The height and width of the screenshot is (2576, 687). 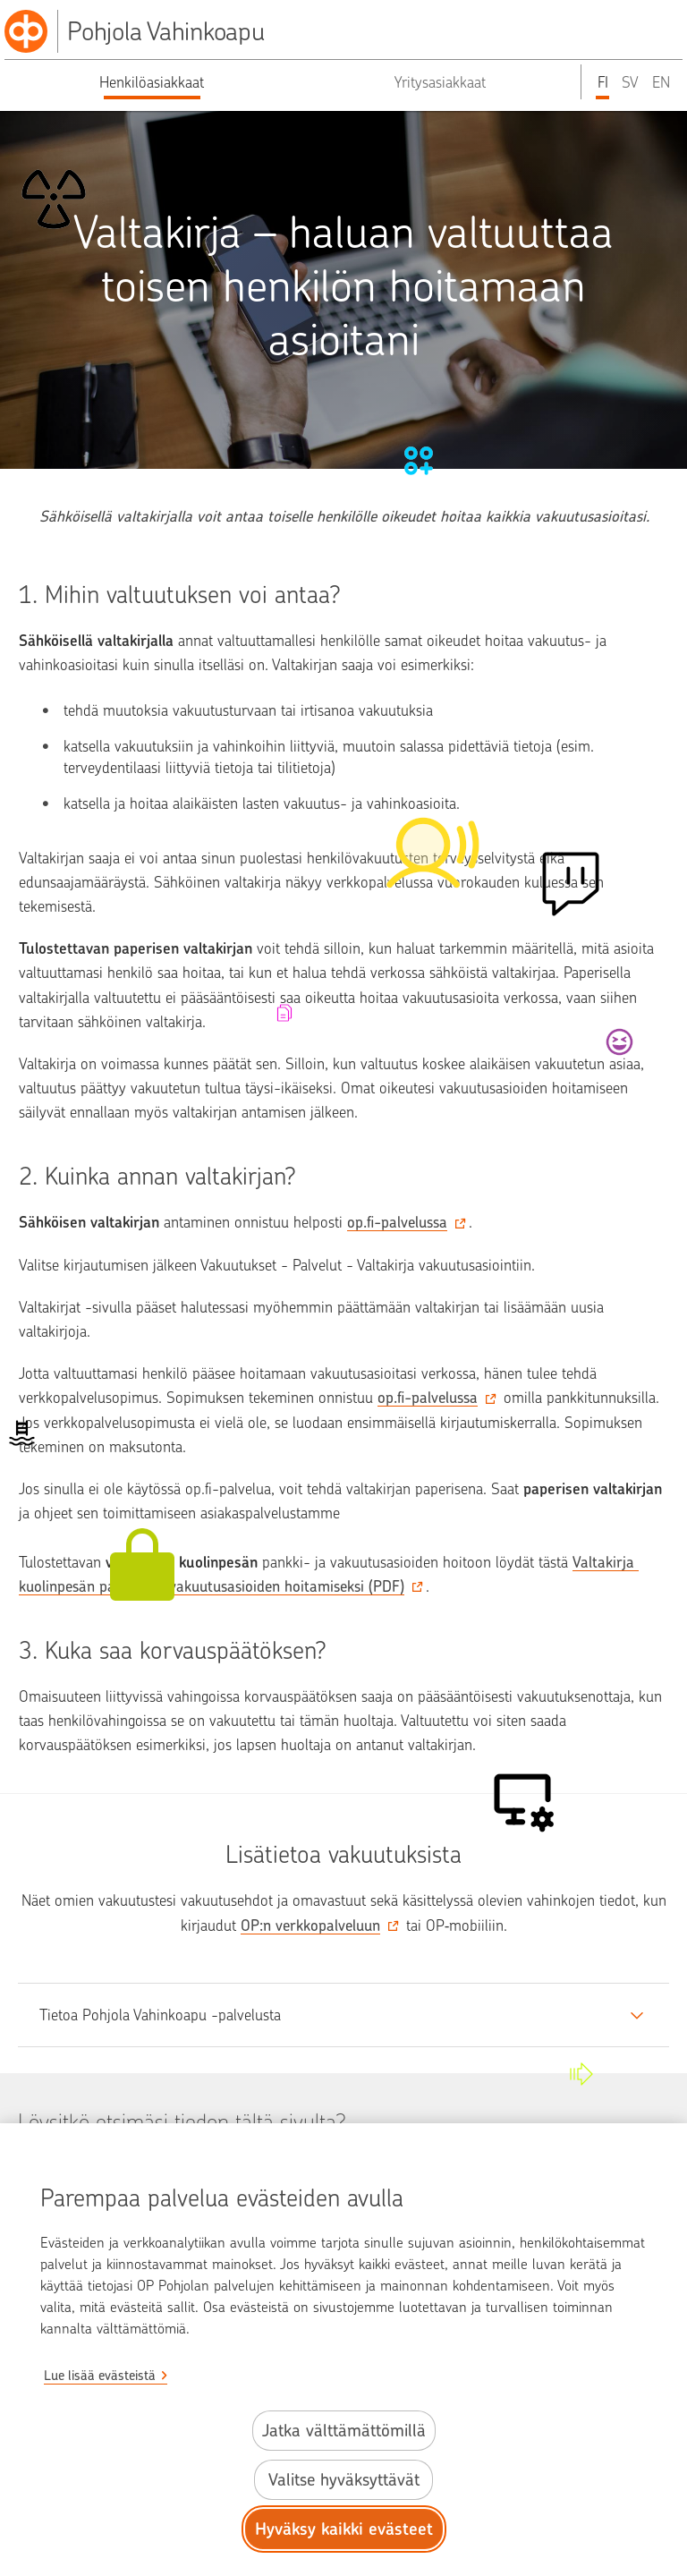 What do you see at coordinates (419, 461) in the screenshot?
I see `add a new item to a collection or group` at bounding box center [419, 461].